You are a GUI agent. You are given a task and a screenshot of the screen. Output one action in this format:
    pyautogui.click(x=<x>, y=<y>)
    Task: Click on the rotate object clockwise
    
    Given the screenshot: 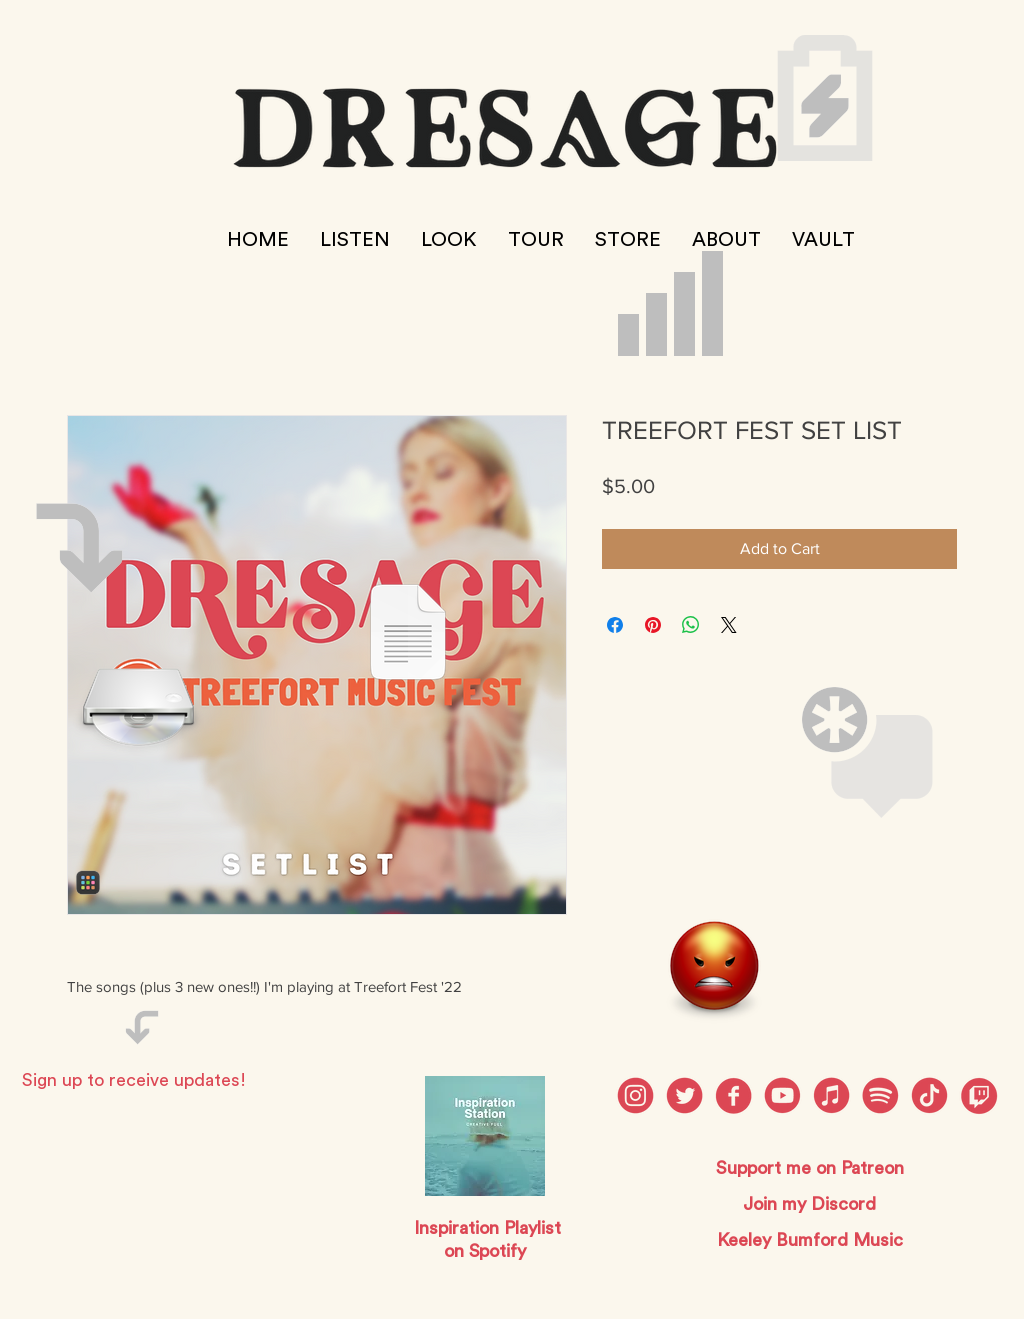 What is the action you would take?
    pyautogui.click(x=75, y=542)
    